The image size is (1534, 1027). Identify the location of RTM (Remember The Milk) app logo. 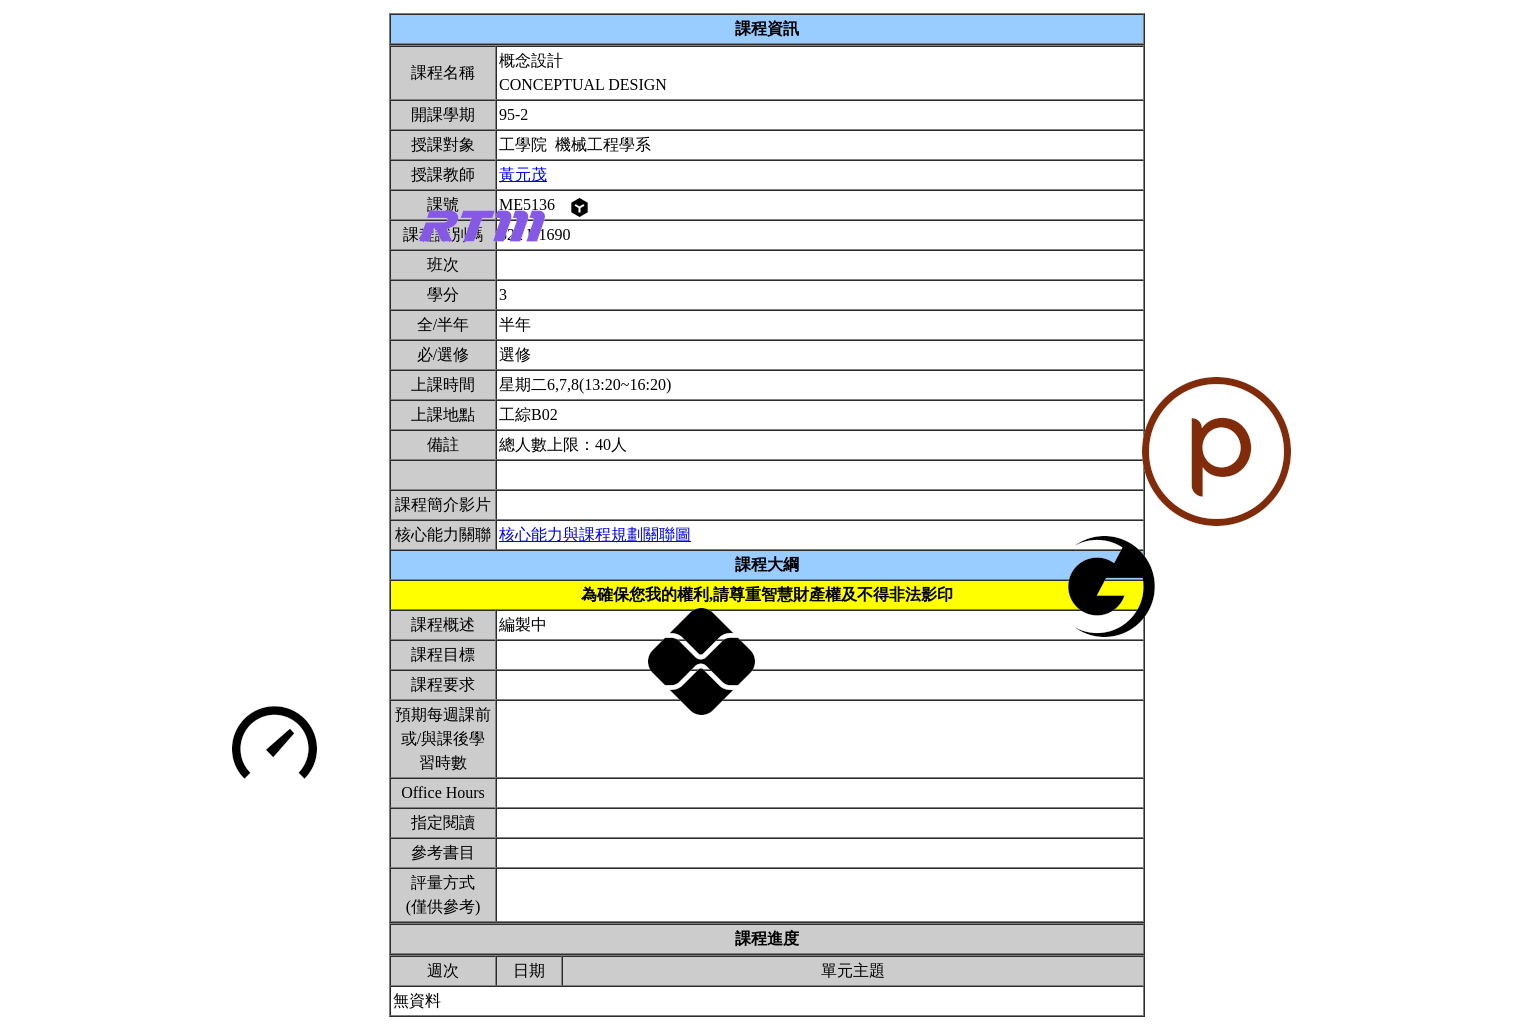
(482, 226).